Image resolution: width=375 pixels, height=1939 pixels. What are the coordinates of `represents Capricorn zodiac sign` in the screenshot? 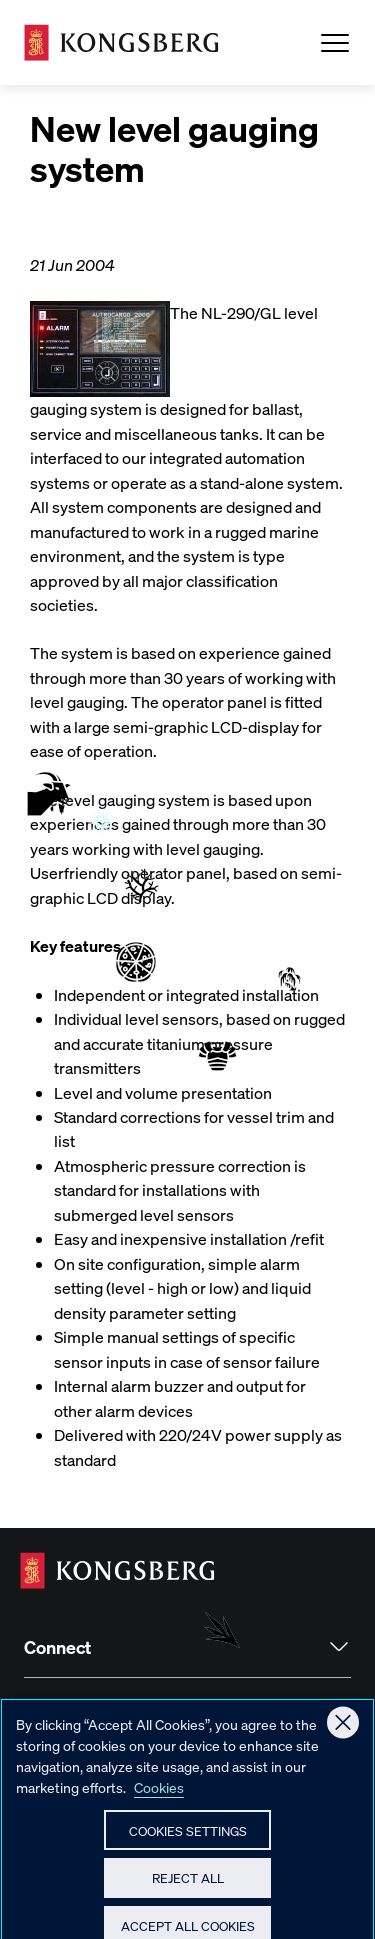 It's located at (50, 793).